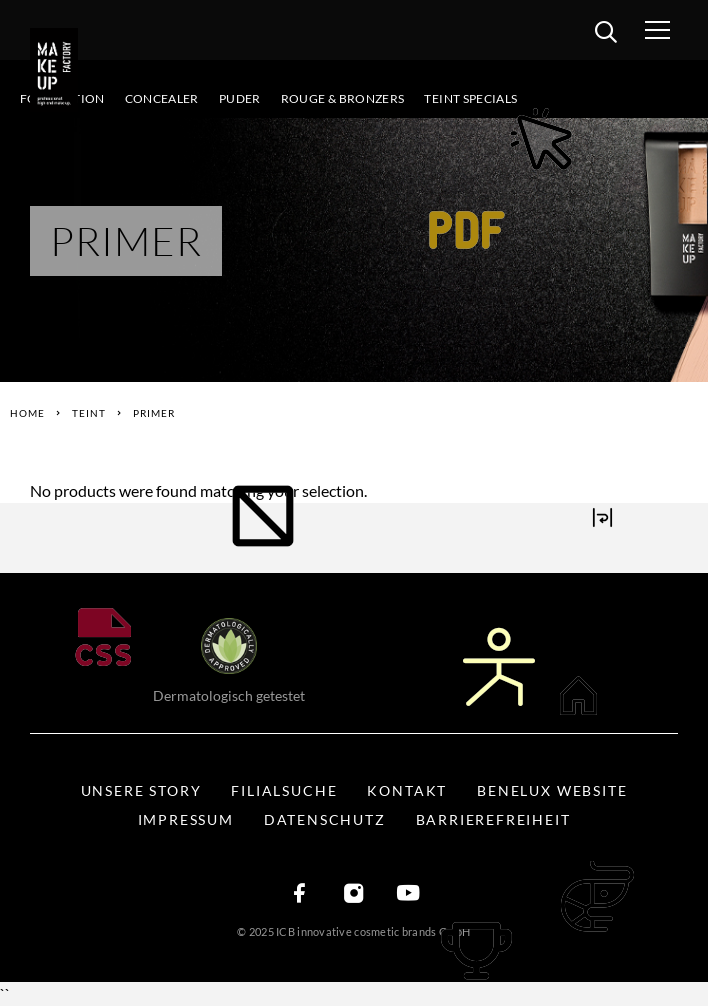 This screenshot has width=708, height=1006. Describe the element at coordinates (467, 230) in the screenshot. I see `view or open a PDF document` at that location.